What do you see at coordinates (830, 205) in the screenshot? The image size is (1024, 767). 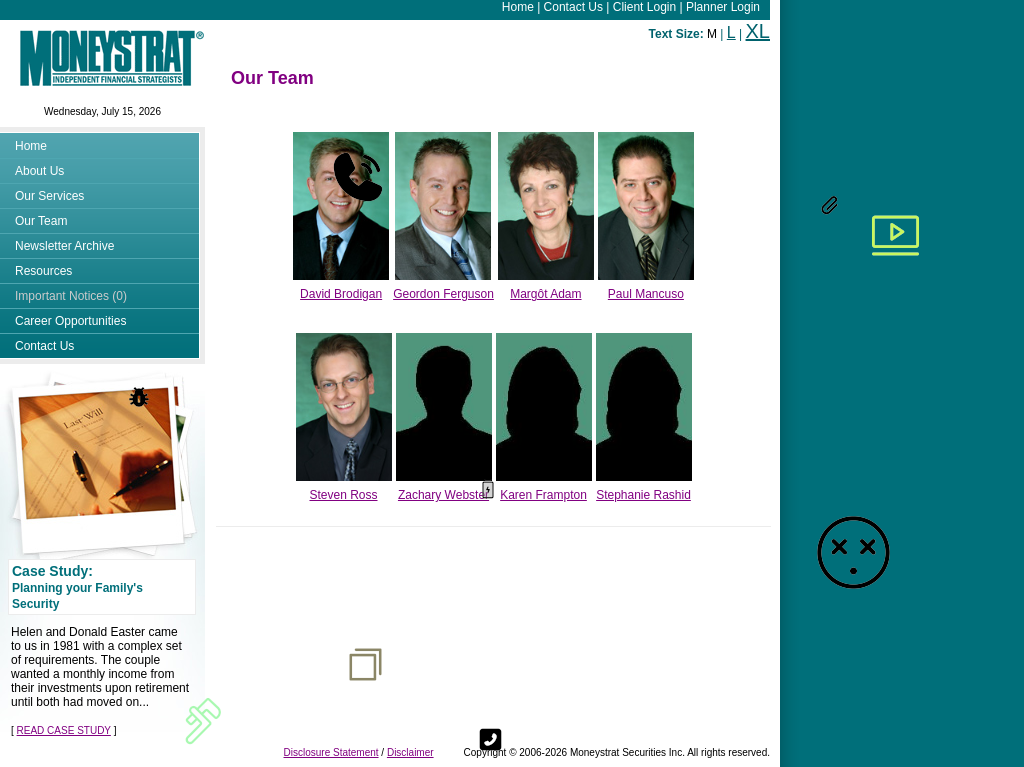 I see `attach a file to your message` at bounding box center [830, 205].